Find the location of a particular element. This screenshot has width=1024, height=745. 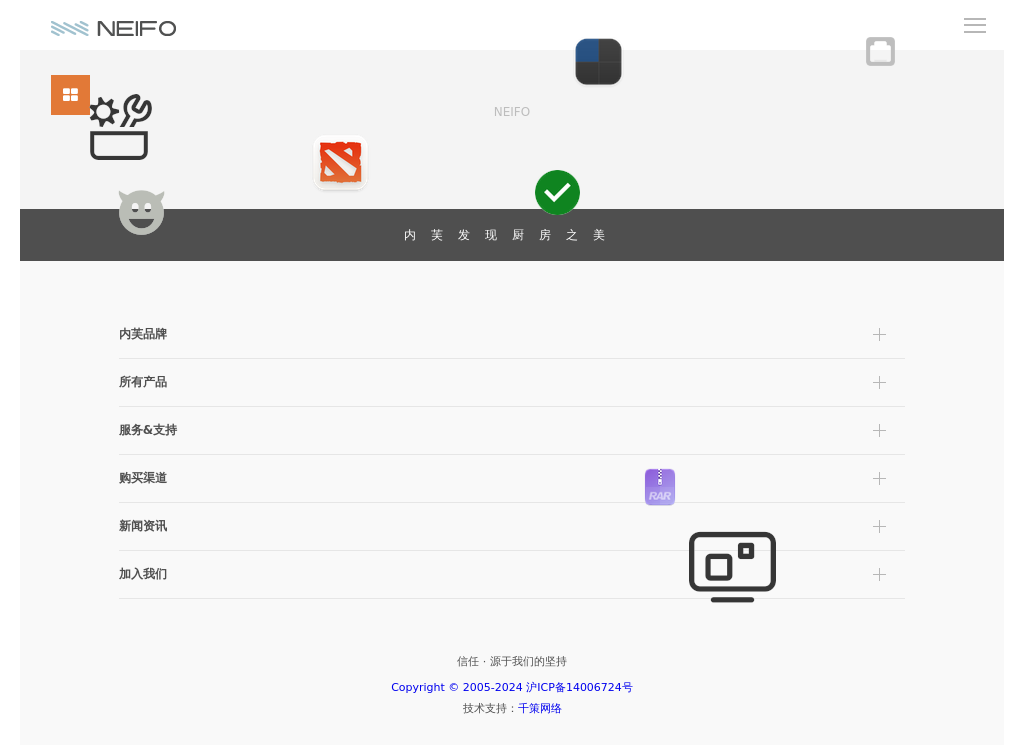

access additional system preferences is located at coordinates (119, 127).